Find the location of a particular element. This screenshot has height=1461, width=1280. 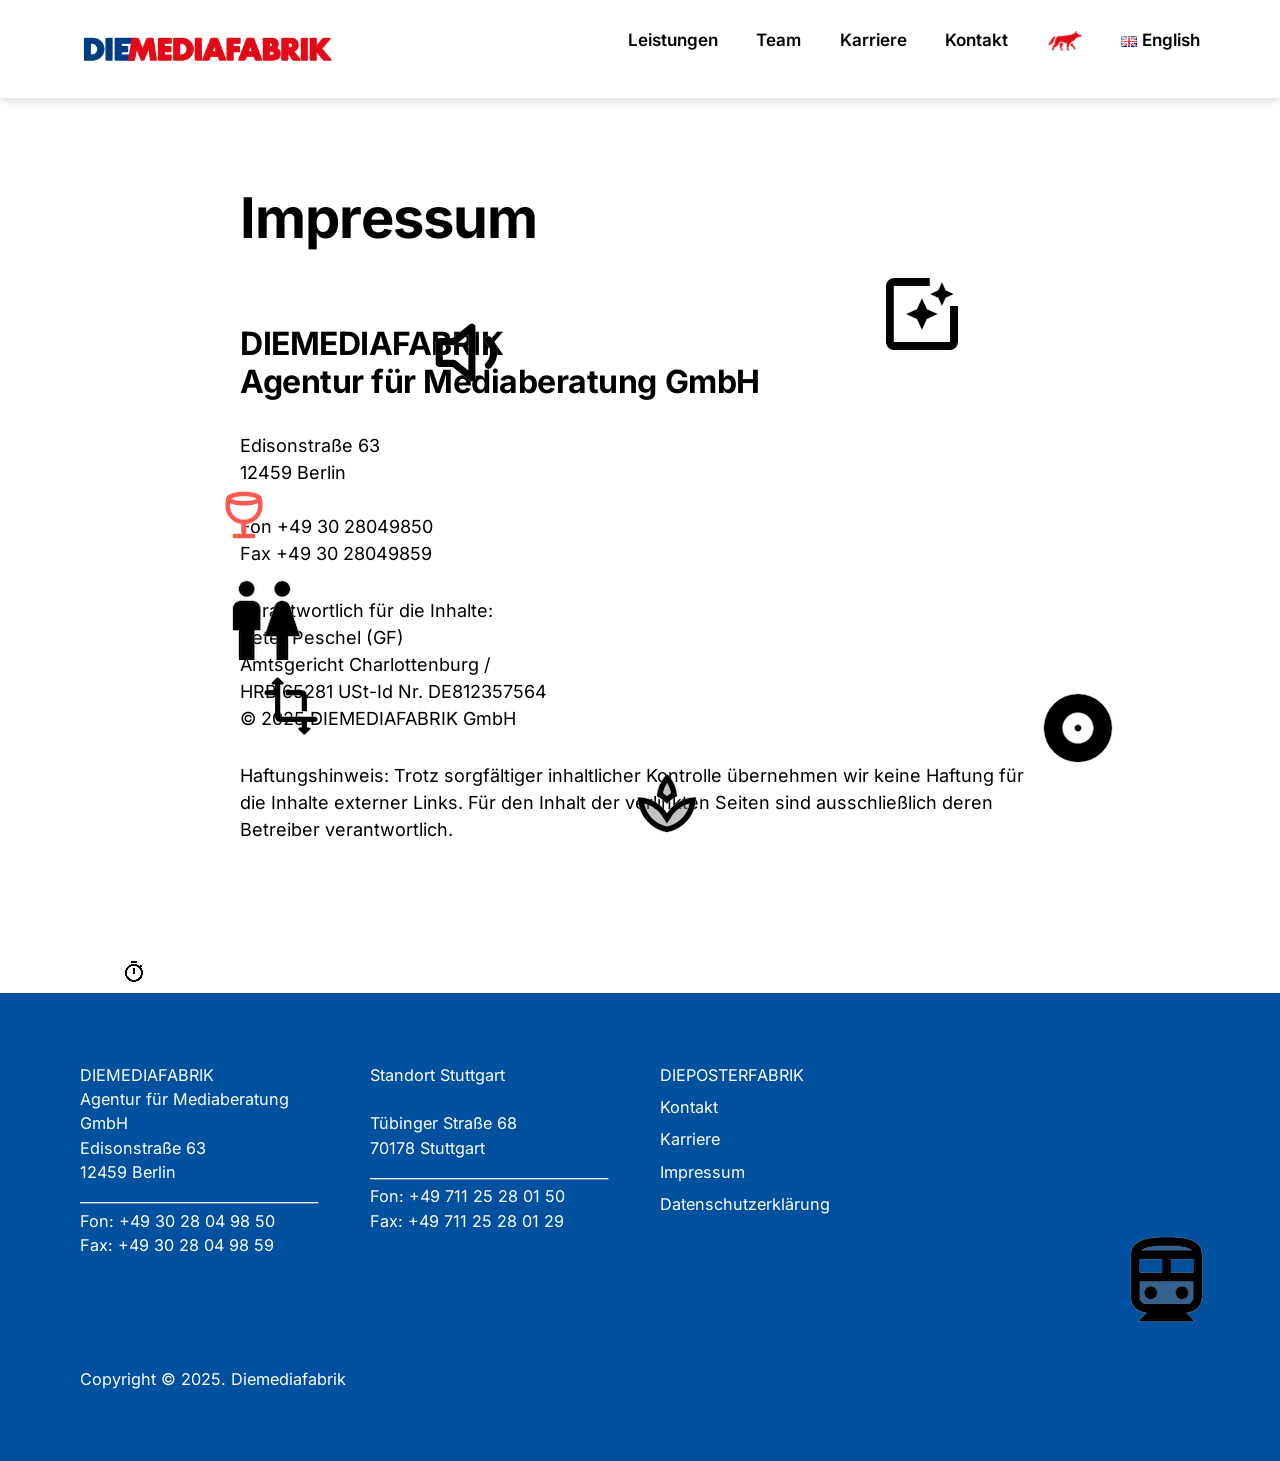

access your music library or albums is located at coordinates (1078, 728).